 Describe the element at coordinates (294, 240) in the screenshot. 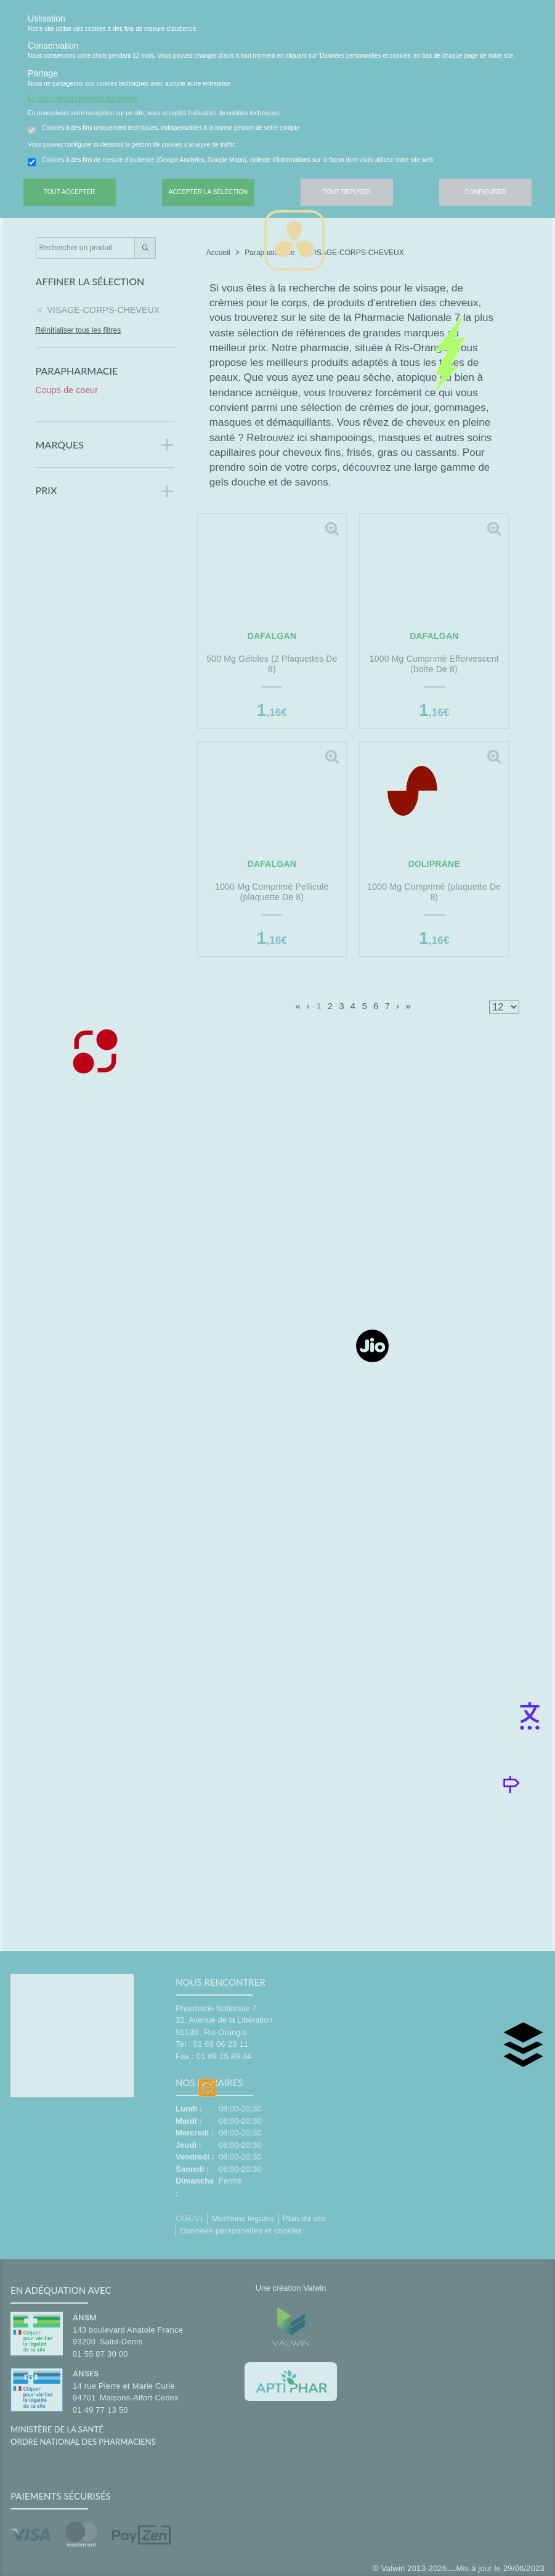

I see `open DaVinci Resolve video editing software` at that location.